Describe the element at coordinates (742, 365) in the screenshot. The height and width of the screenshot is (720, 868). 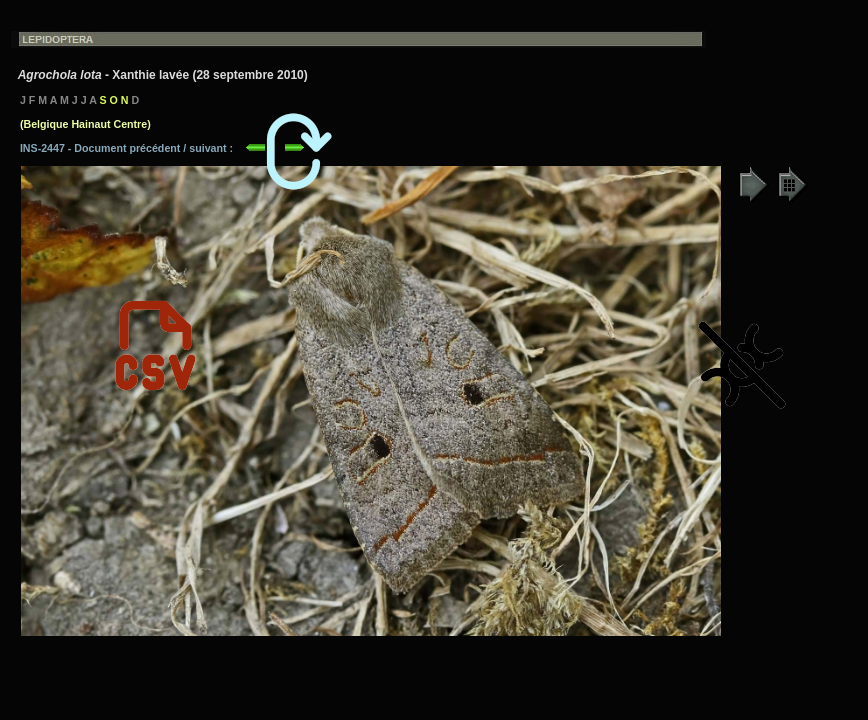
I see `disable genetic or DNA-related features` at that location.